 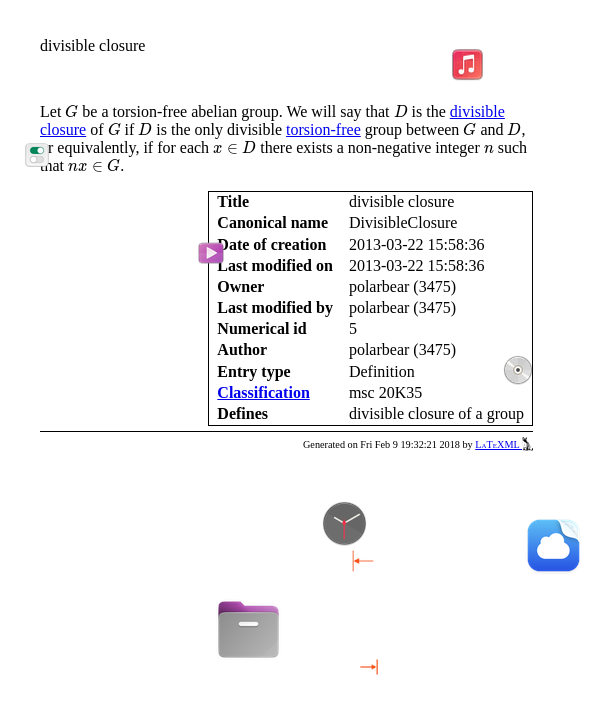 What do you see at coordinates (369, 667) in the screenshot?
I see `go to the last item or page` at bounding box center [369, 667].